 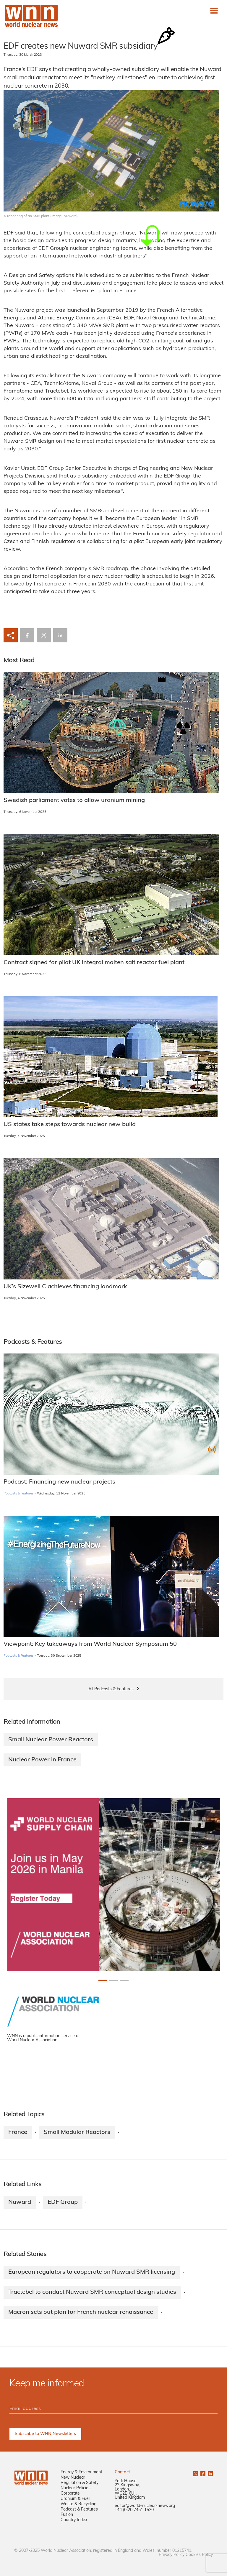 What do you see at coordinates (166, 36) in the screenshot?
I see `browse vegetable or produce category` at bounding box center [166, 36].